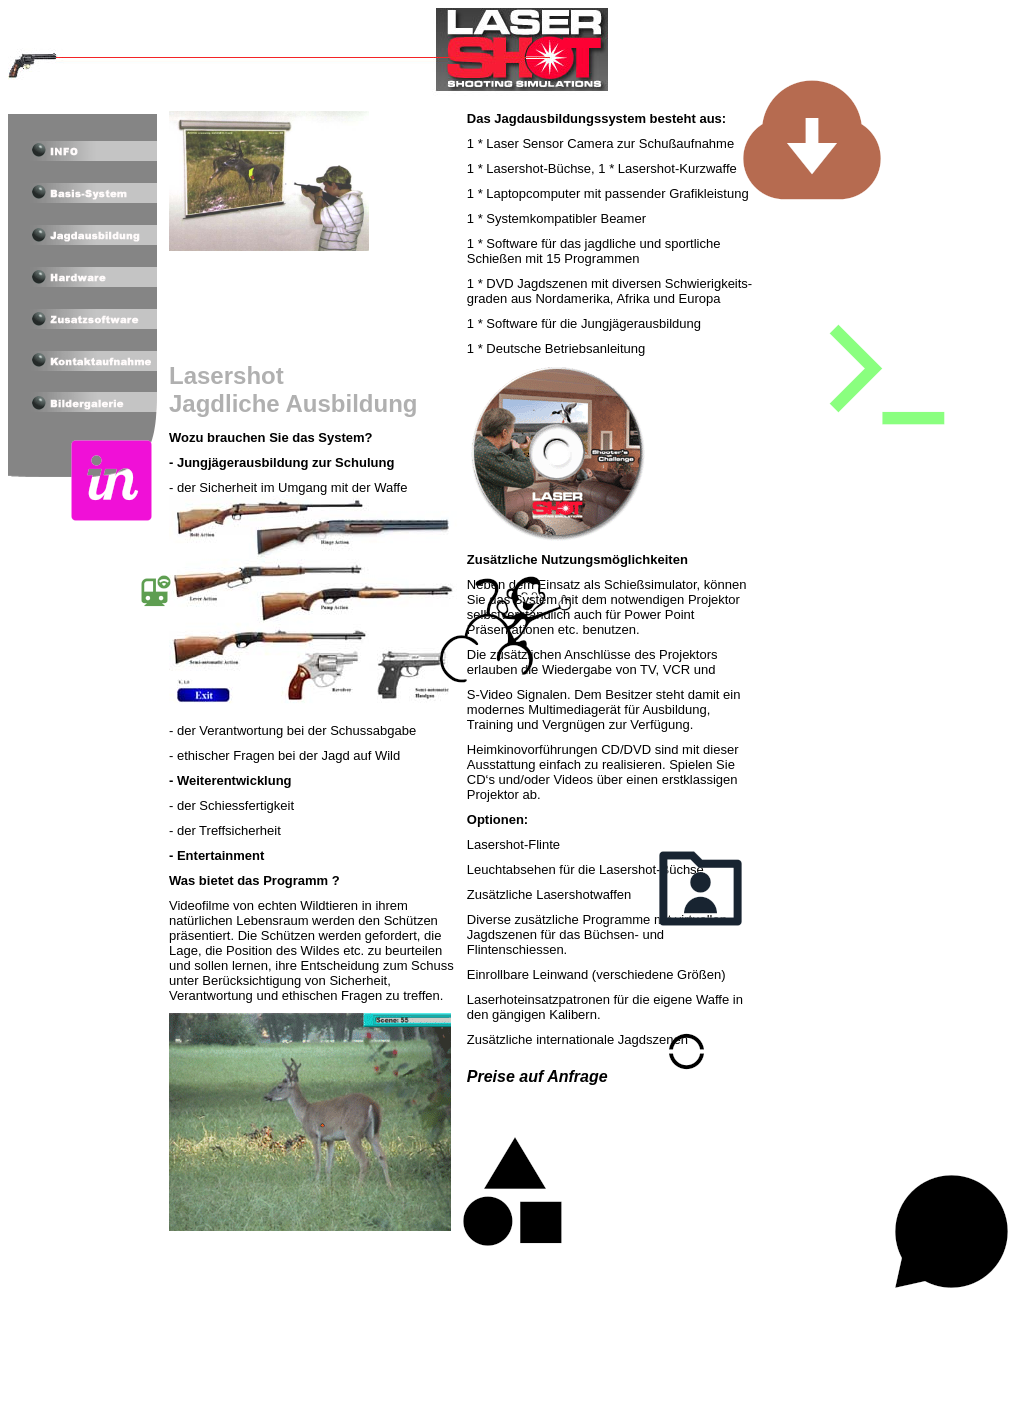  Describe the element at coordinates (686, 1051) in the screenshot. I see `indicates content is loading` at that location.